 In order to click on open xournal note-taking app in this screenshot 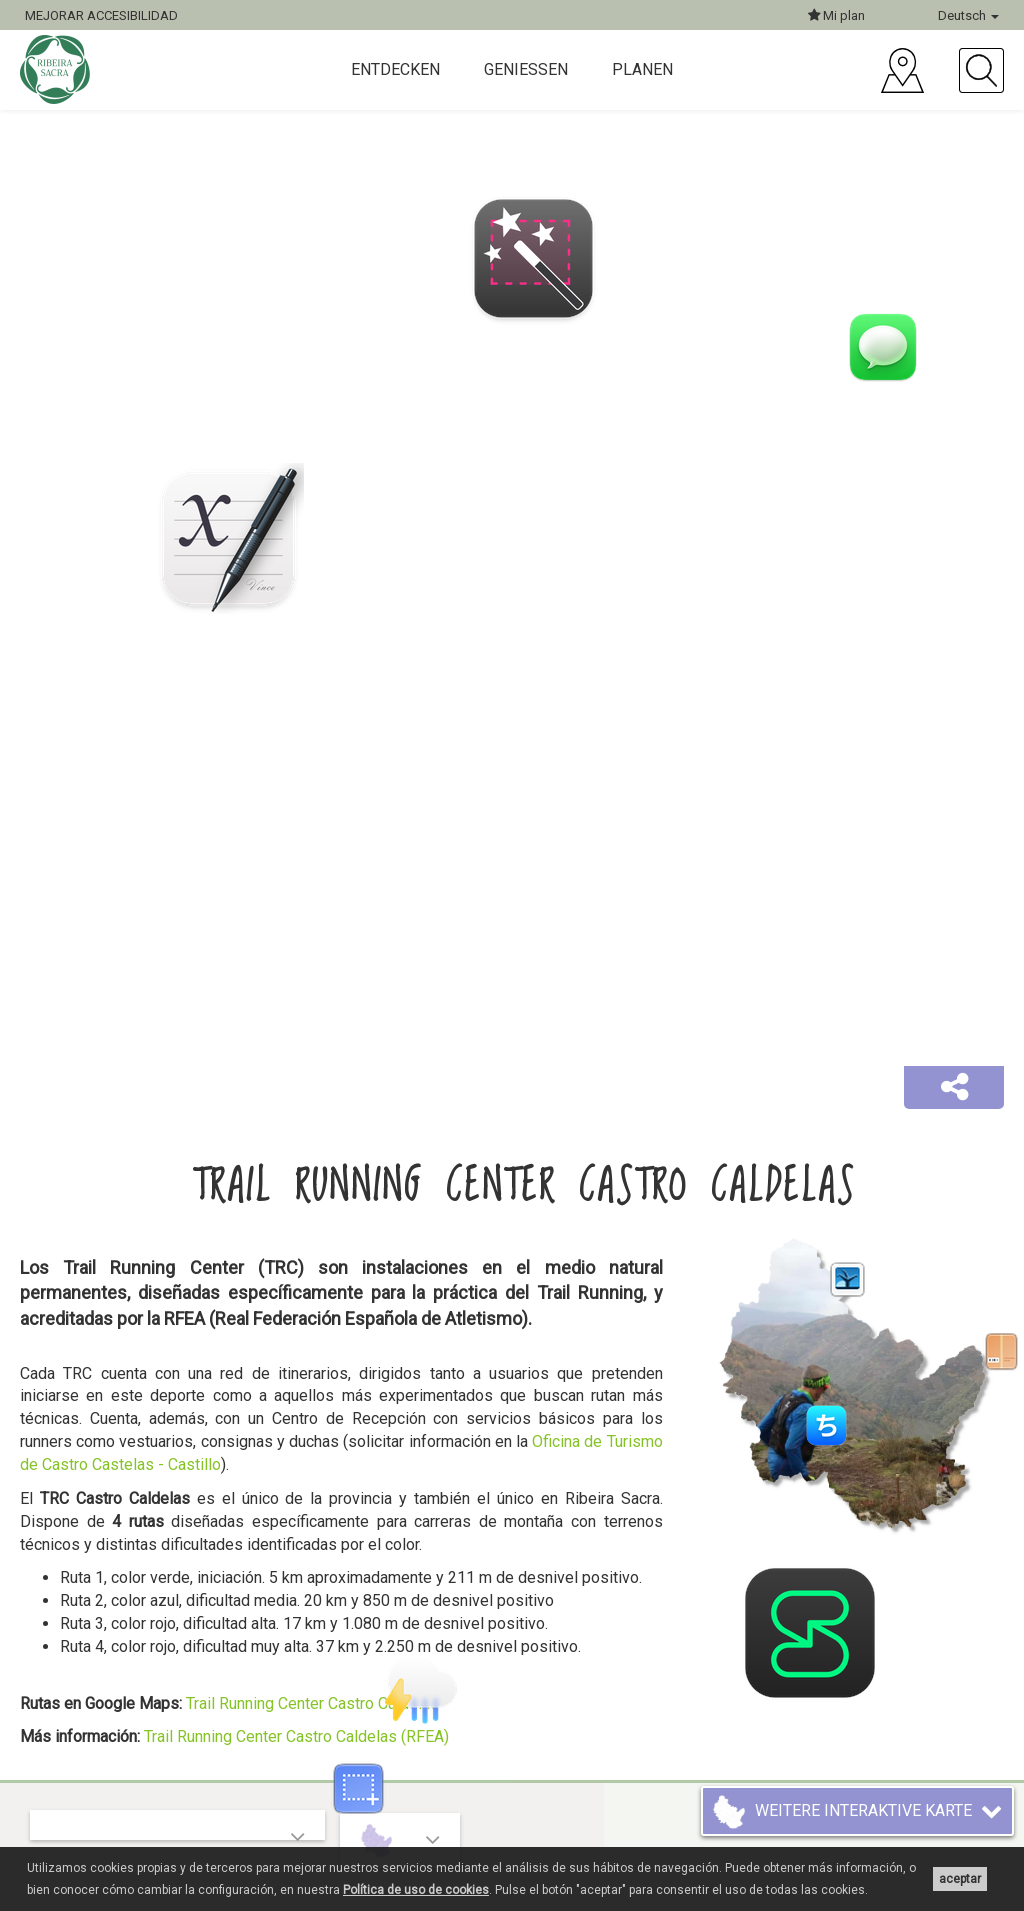, I will do `click(228, 538)`.